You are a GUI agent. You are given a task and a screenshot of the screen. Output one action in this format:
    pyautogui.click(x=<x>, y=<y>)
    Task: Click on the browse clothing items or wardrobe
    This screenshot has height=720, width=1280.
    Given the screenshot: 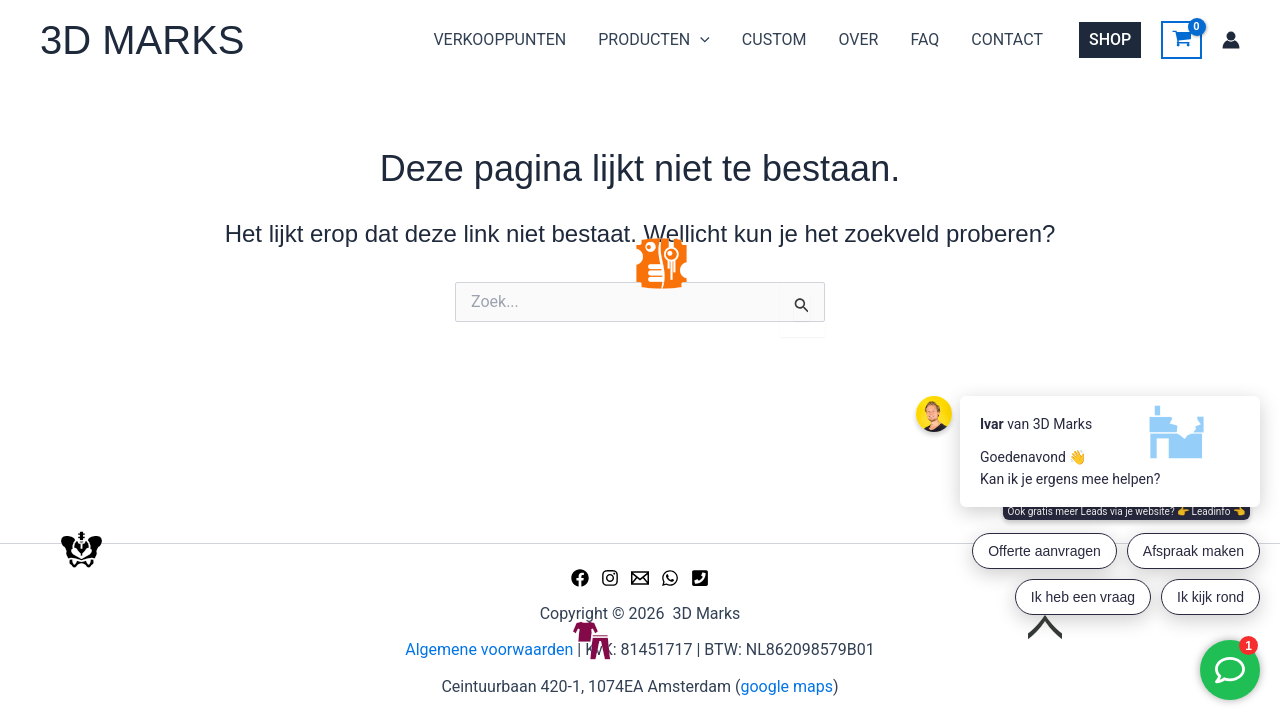 What is the action you would take?
    pyautogui.click(x=591, y=640)
    